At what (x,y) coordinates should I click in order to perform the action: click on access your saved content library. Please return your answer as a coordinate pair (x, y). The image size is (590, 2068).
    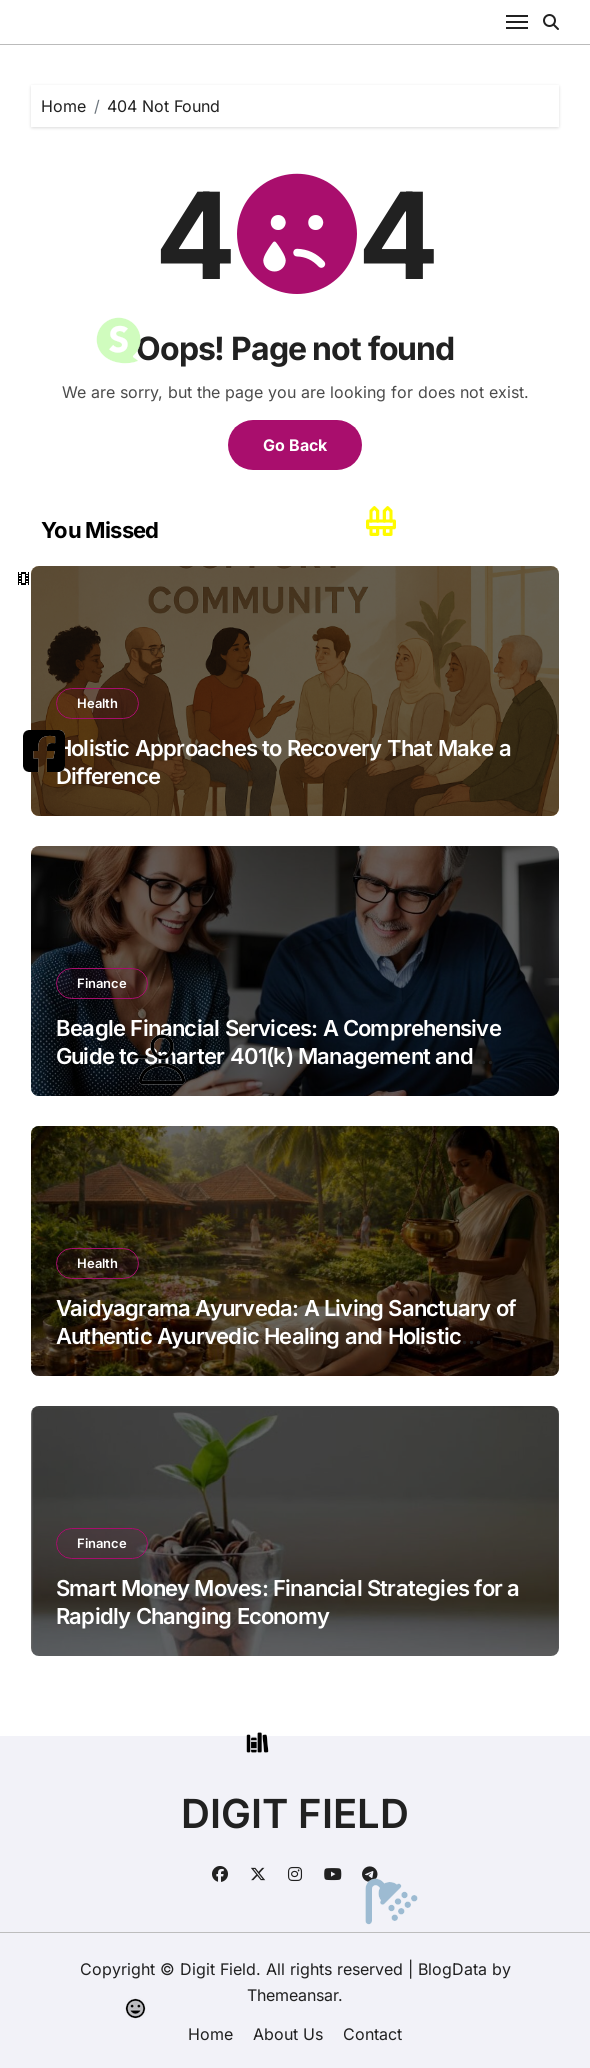
    Looking at the image, I should click on (257, 1742).